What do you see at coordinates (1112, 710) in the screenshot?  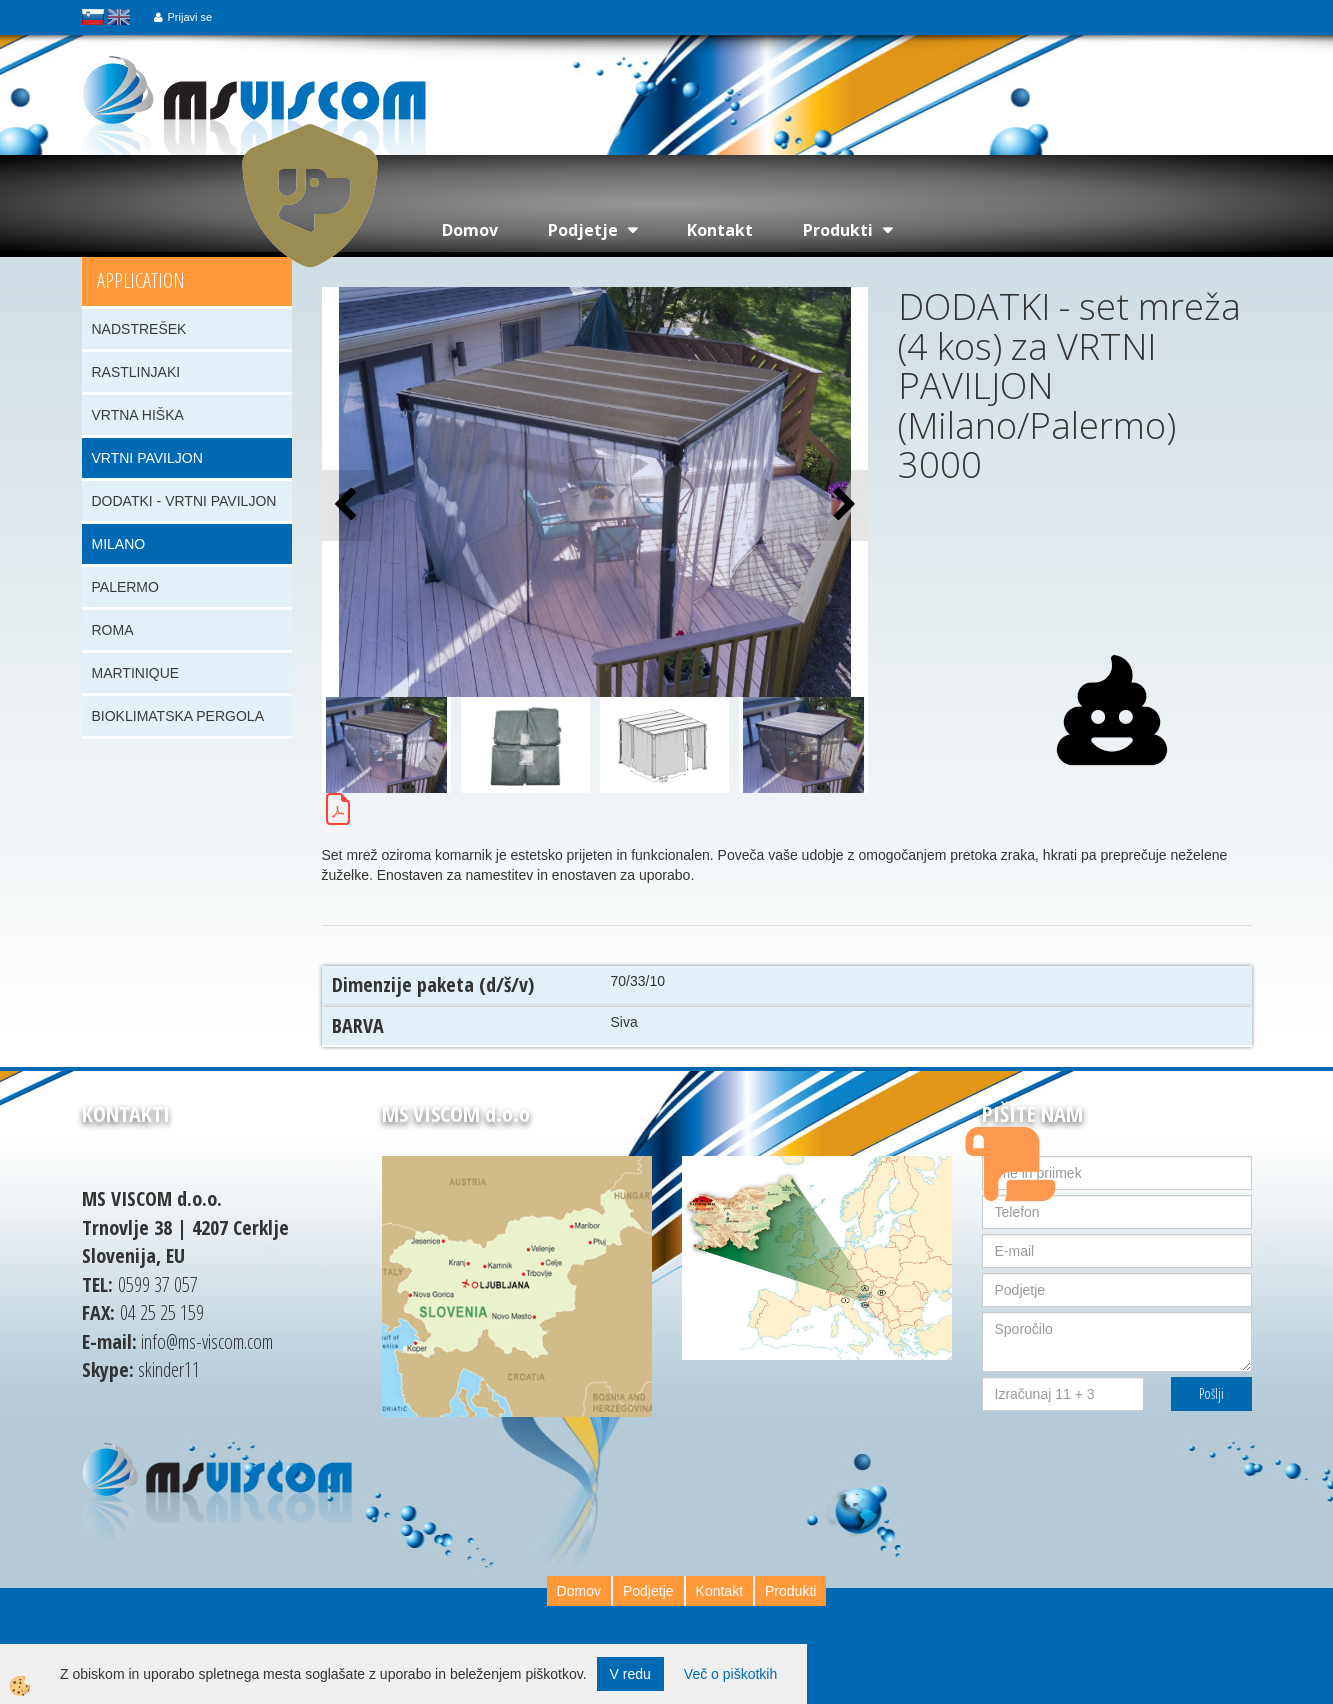 I see `add a poop emoji reaction` at bounding box center [1112, 710].